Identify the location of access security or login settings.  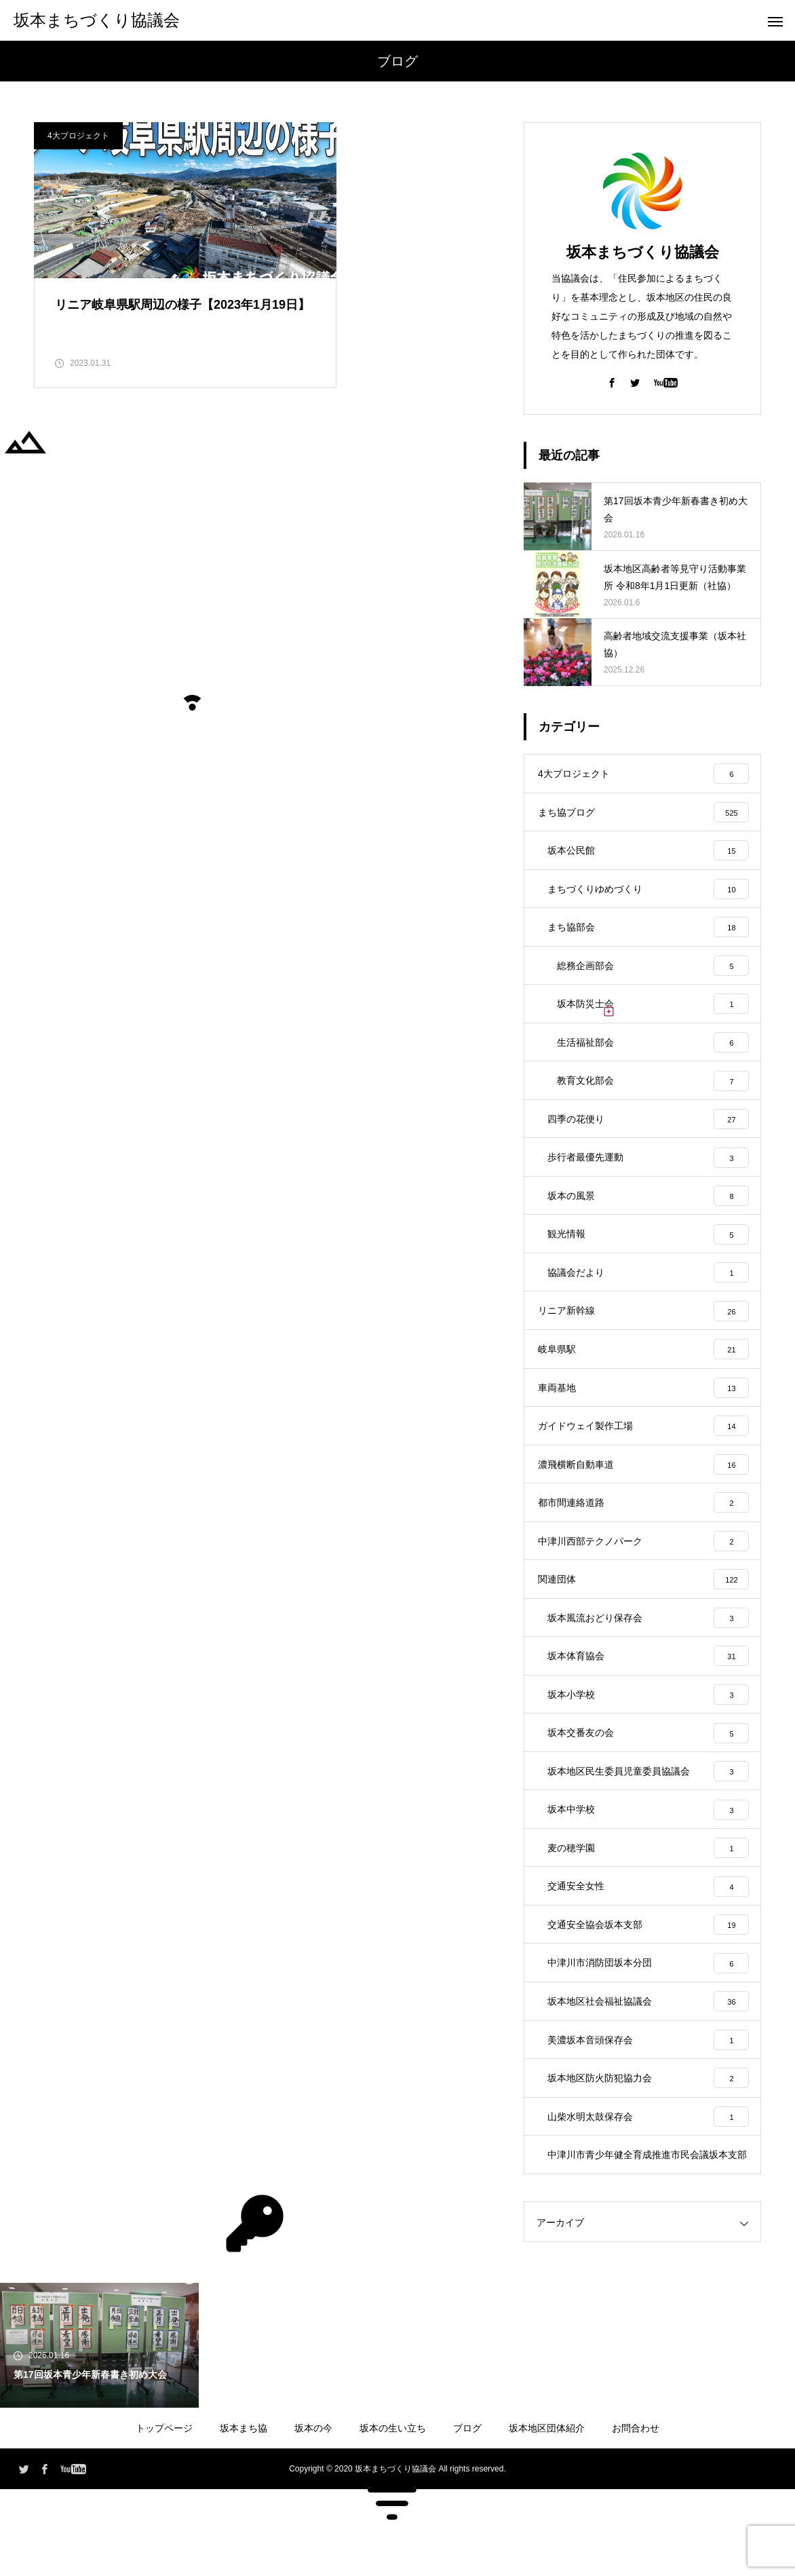
(254, 2224).